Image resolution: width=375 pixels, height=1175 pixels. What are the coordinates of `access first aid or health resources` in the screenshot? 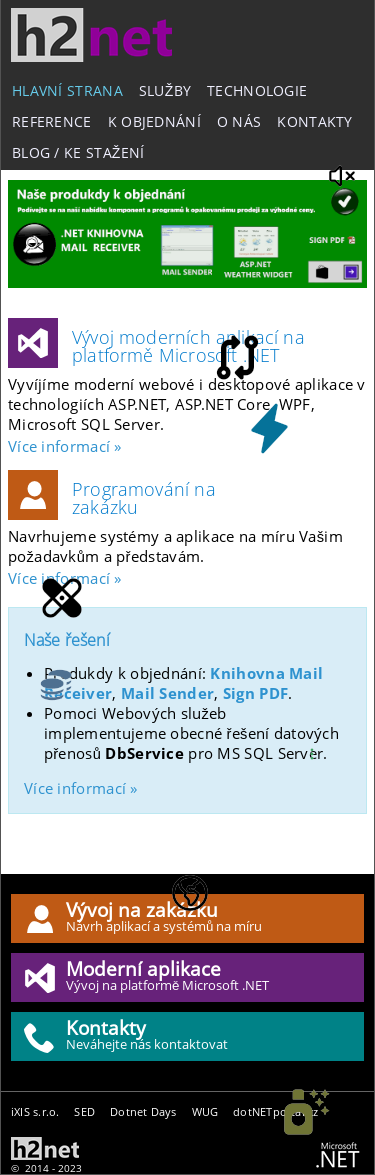 It's located at (62, 598).